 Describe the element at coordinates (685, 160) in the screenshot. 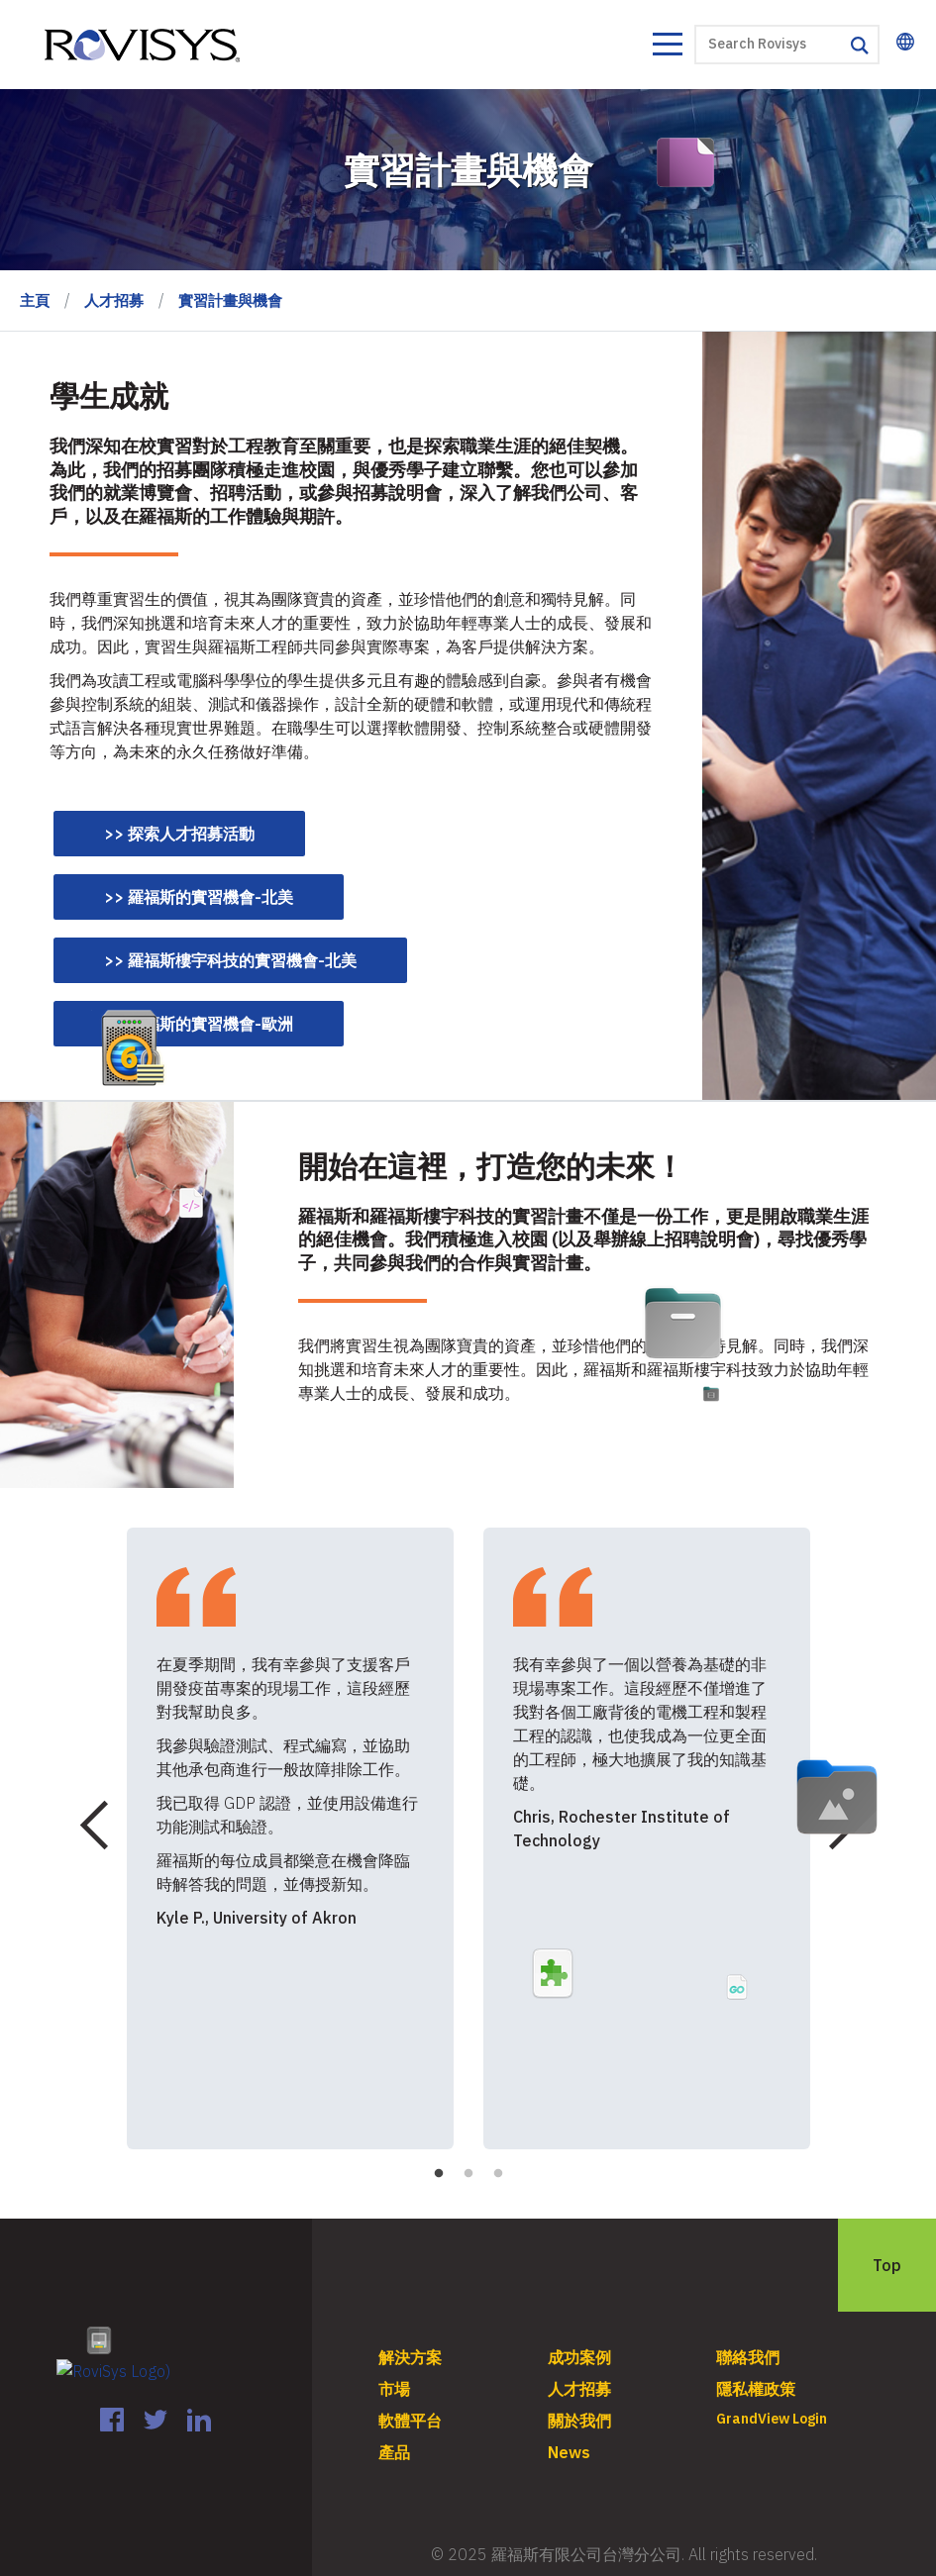

I see `change desktop wallpaper settings` at that location.